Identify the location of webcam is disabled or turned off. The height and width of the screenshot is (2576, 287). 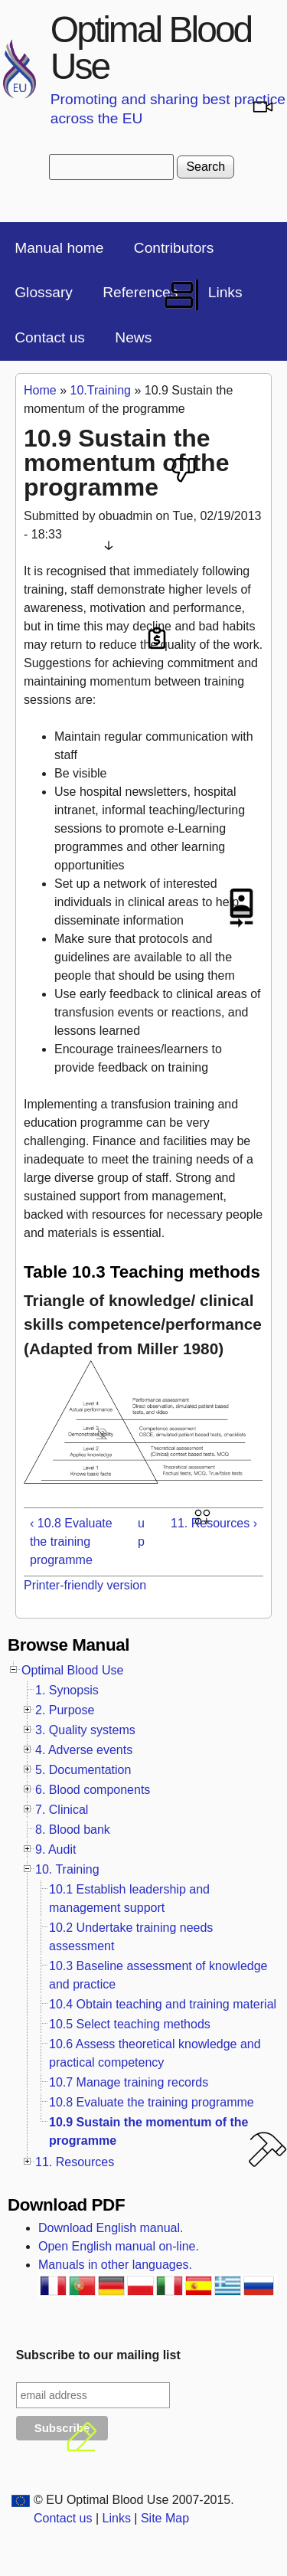
(102, 1434).